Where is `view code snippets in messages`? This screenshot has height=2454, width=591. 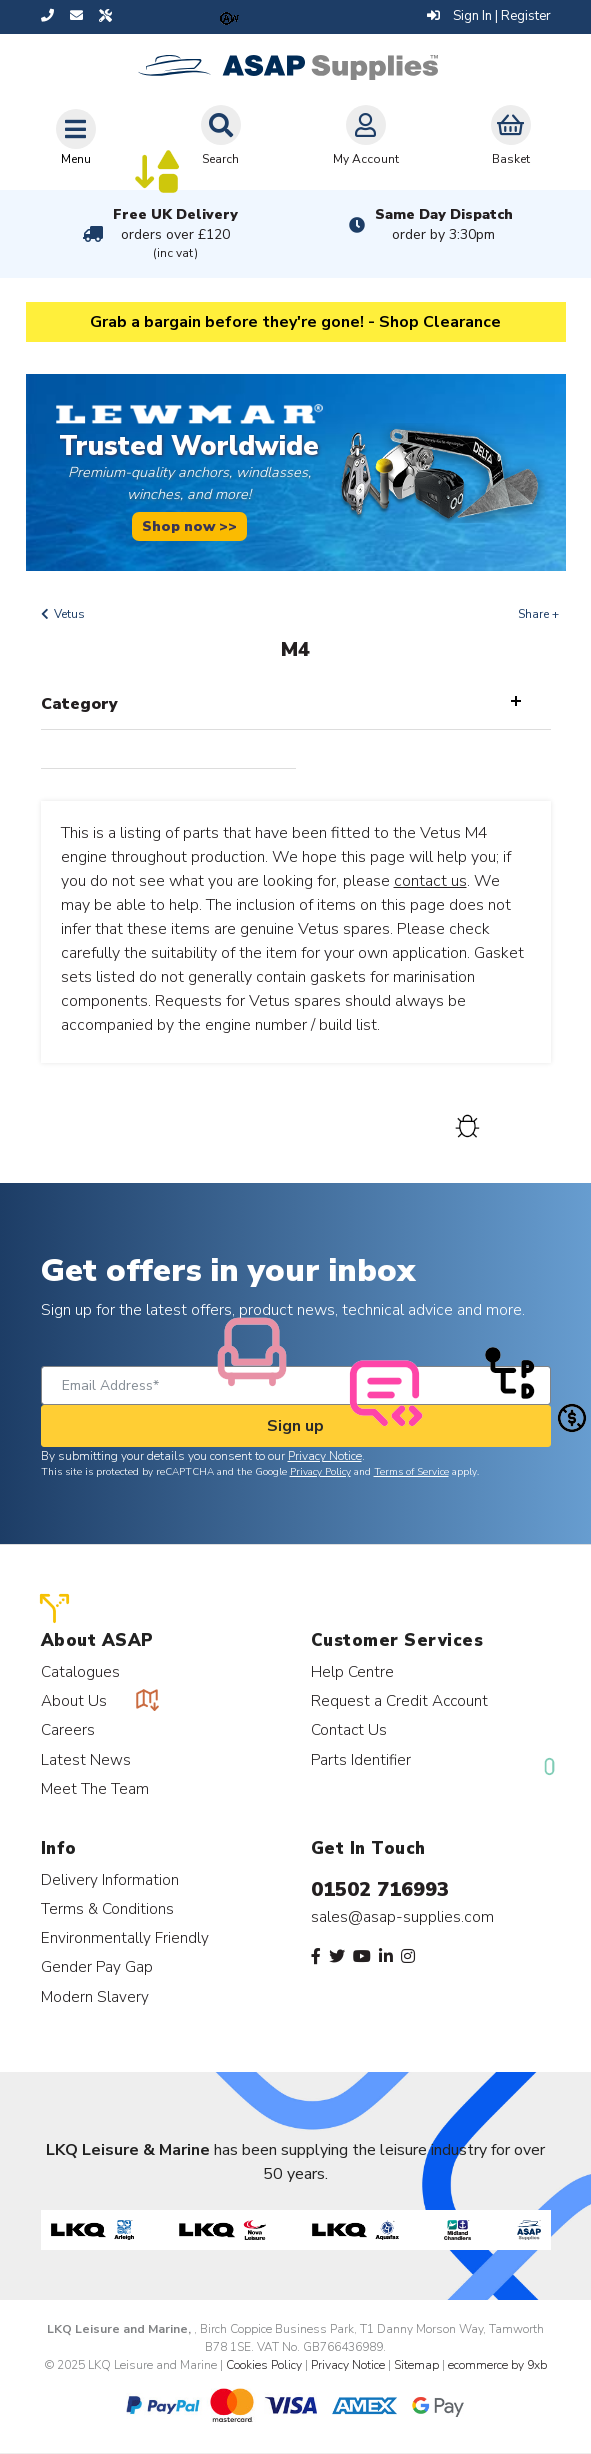
view code snippets in messages is located at coordinates (384, 1391).